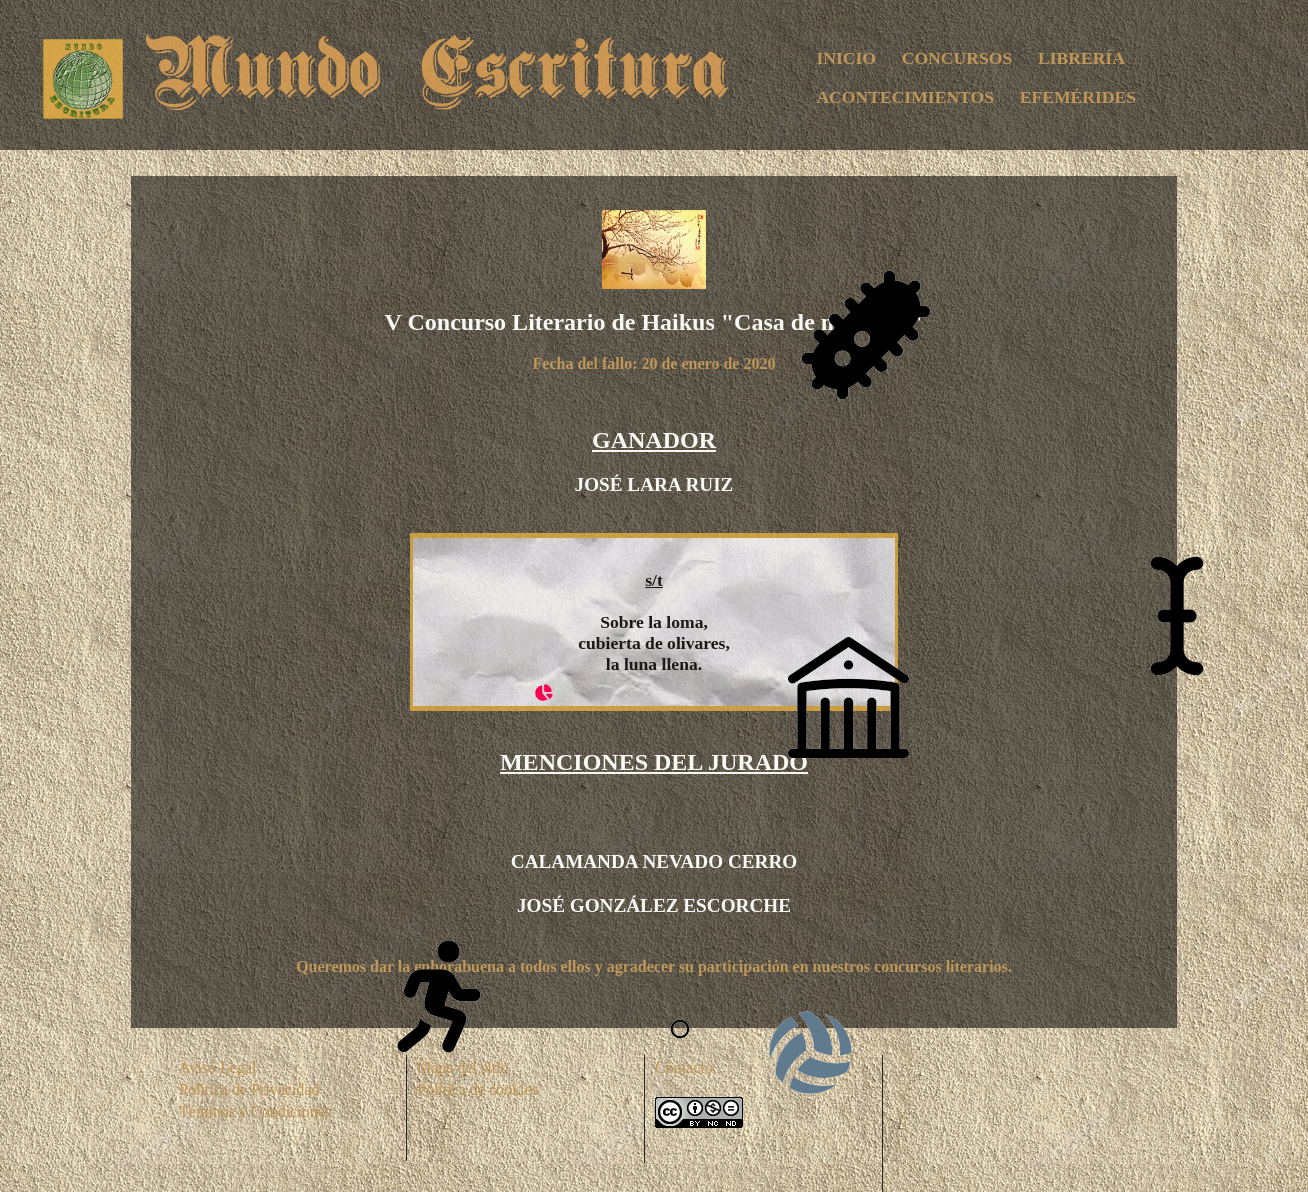 The width and height of the screenshot is (1308, 1192). Describe the element at coordinates (810, 1052) in the screenshot. I see `access volleyball or beach sports content` at that location.